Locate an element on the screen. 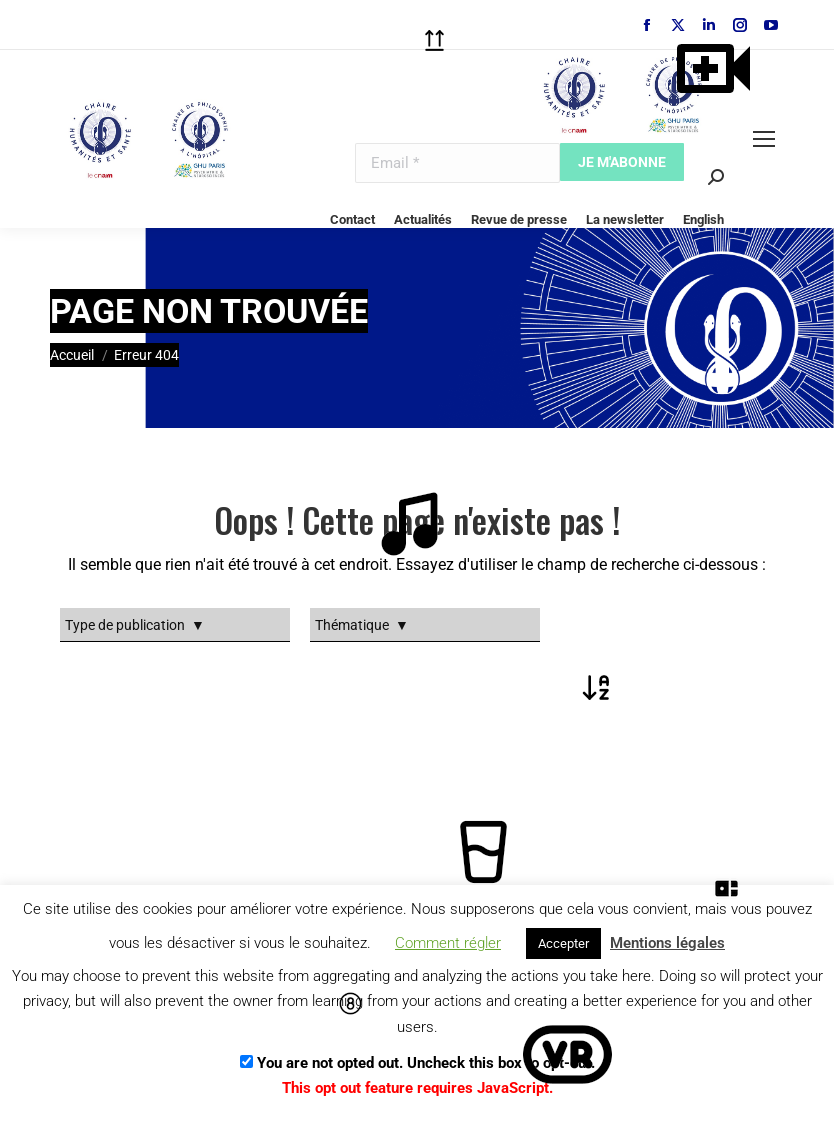 This screenshot has height=1124, width=834. access virtual reality mode or settings is located at coordinates (567, 1054).